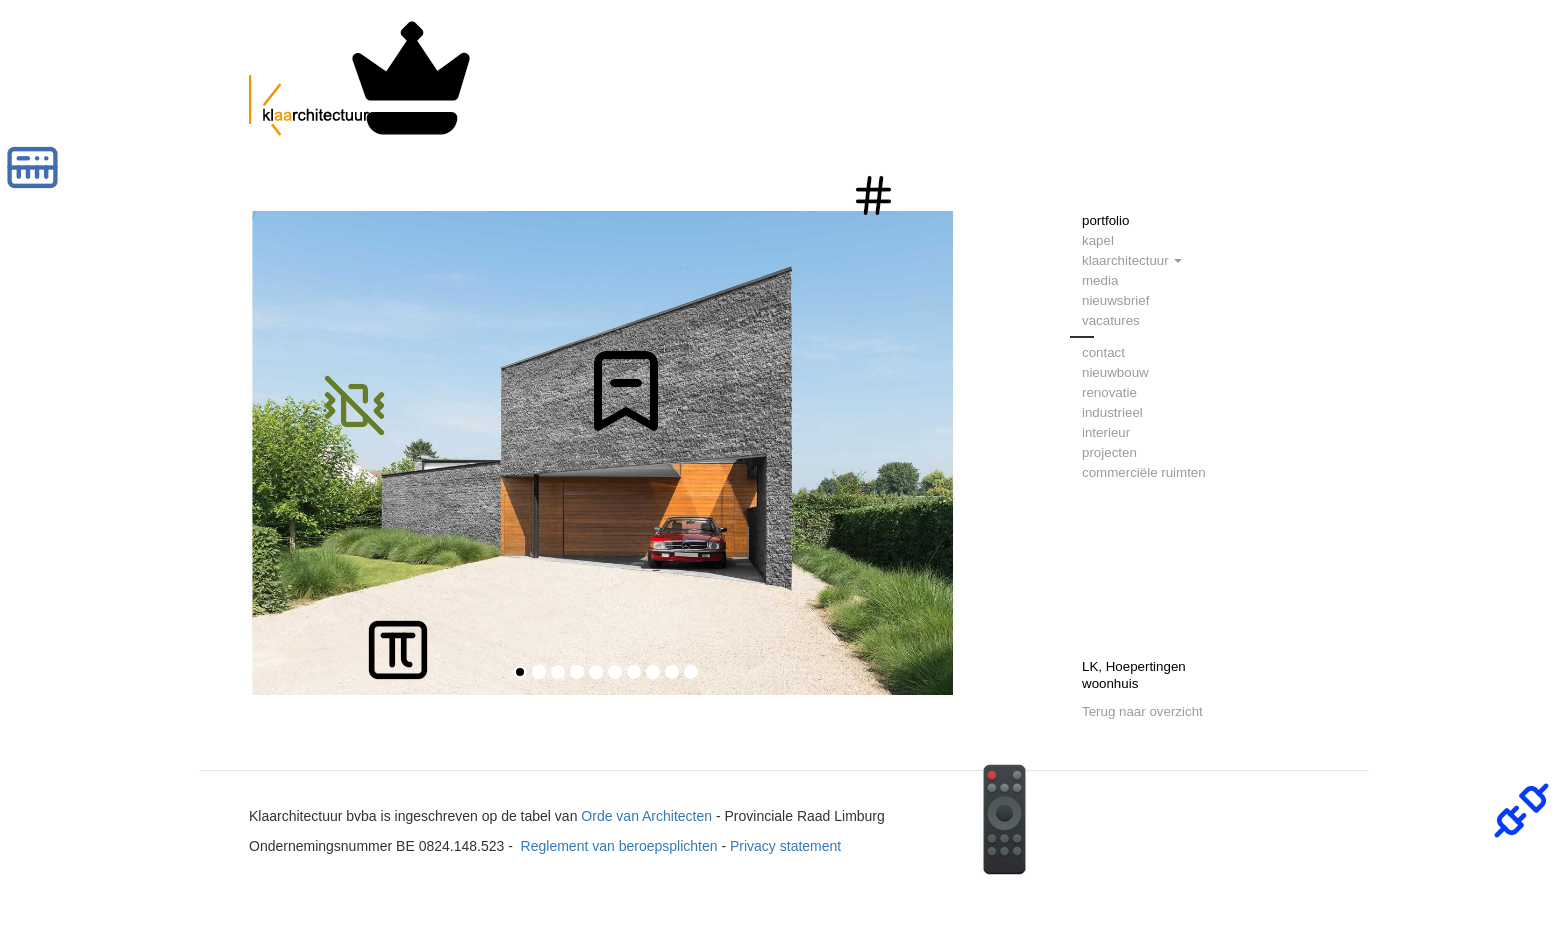 This screenshot has height=952, width=1568. What do you see at coordinates (1004, 819) in the screenshot?
I see `connect a tv remote as an input device` at bounding box center [1004, 819].